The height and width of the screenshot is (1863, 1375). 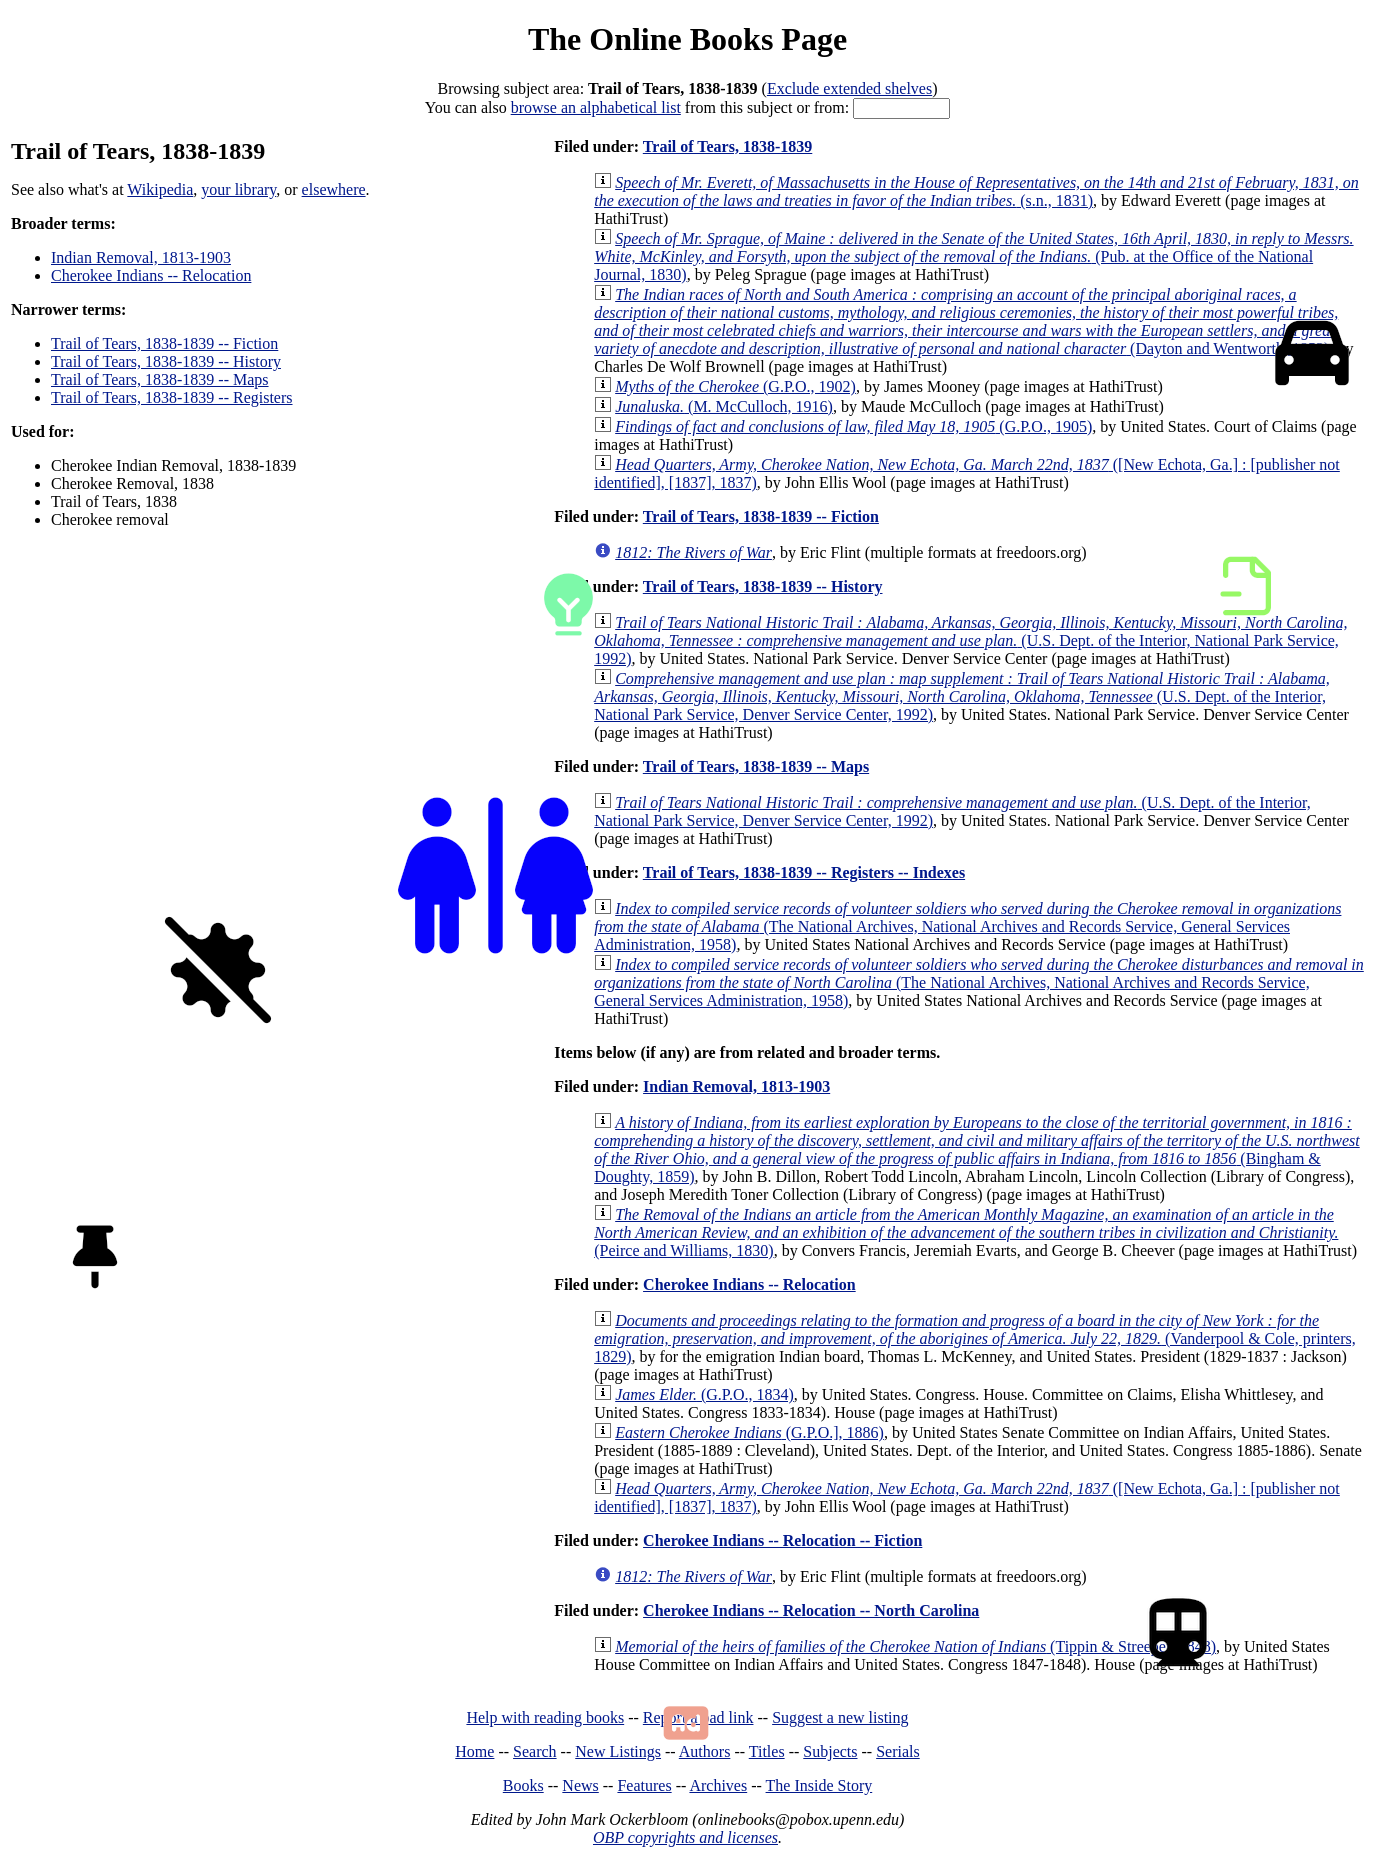 What do you see at coordinates (95, 1255) in the screenshot?
I see `pin an item to keep it visible` at bounding box center [95, 1255].